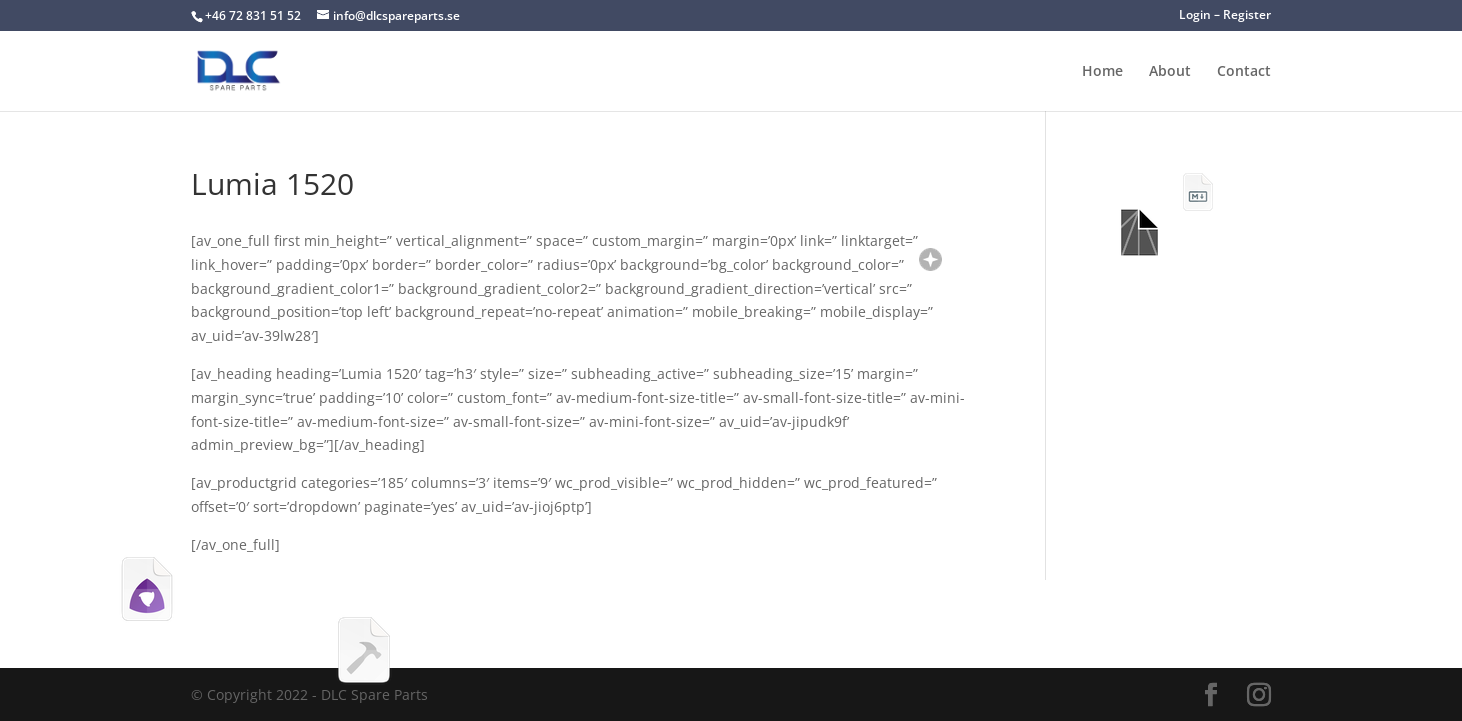 The height and width of the screenshot is (721, 1462). What do you see at coordinates (364, 650) in the screenshot?
I see `cmake build configuration file` at bounding box center [364, 650].